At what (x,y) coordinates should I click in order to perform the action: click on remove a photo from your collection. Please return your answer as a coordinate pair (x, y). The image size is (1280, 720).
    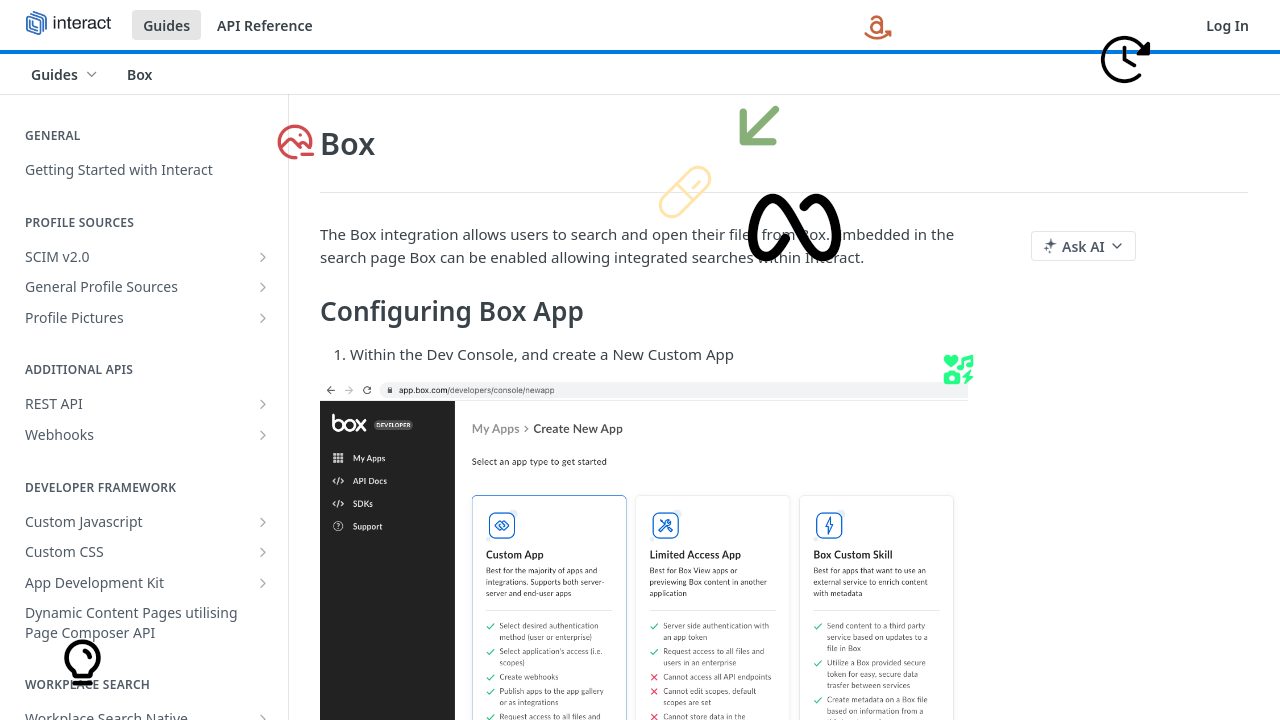
    Looking at the image, I should click on (295, 142).